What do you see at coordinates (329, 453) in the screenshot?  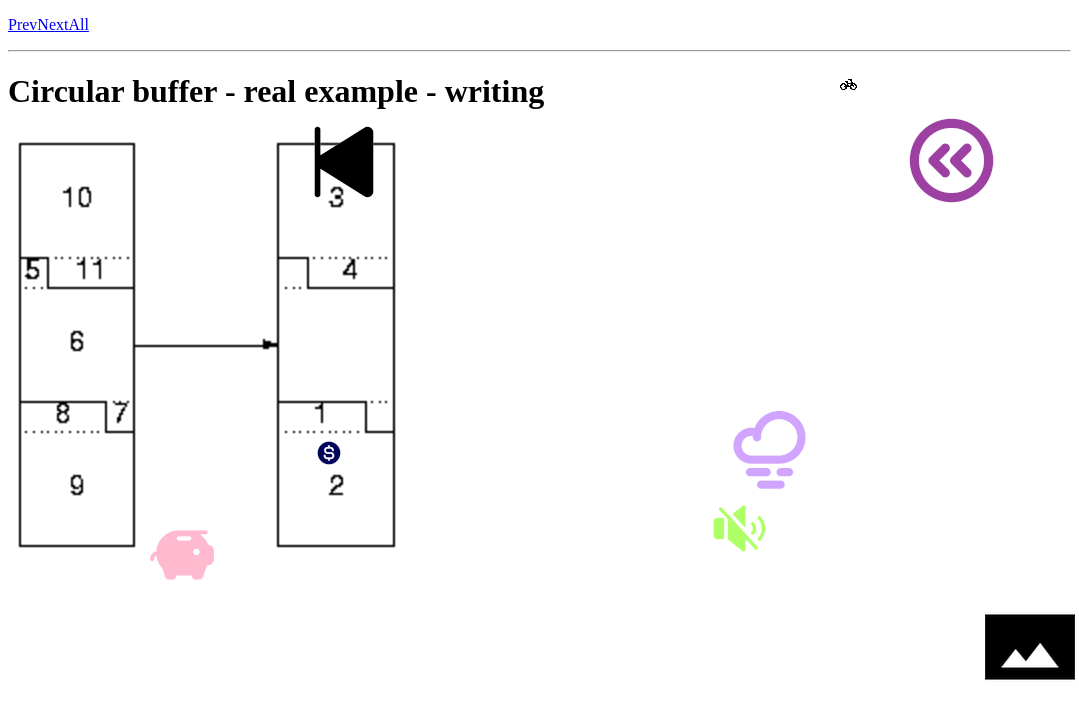 I see `view your account balance` at bounding box center [329, 453].